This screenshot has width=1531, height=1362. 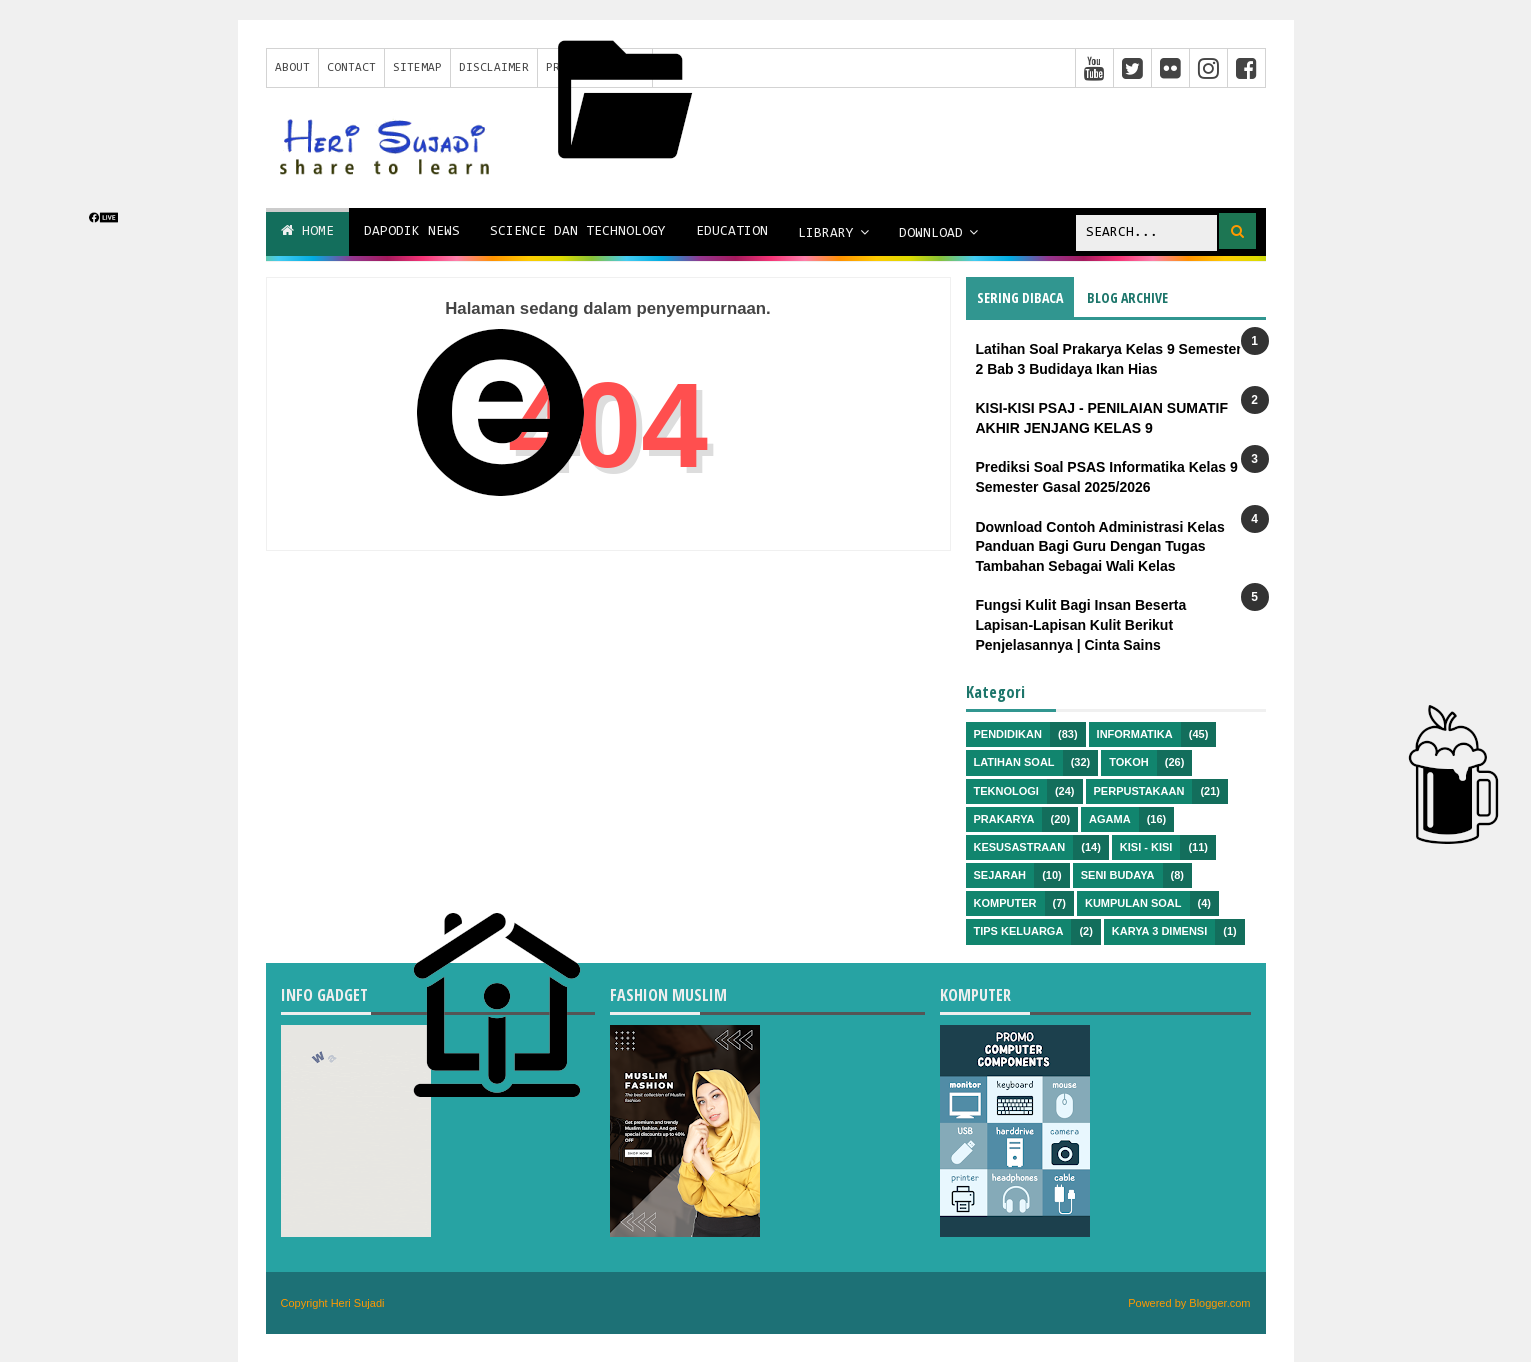 What do you see at coordinates (1453, 774) in the screenshot?
I see `link to homebrew package manager website` at bounding box center [1453, 774].